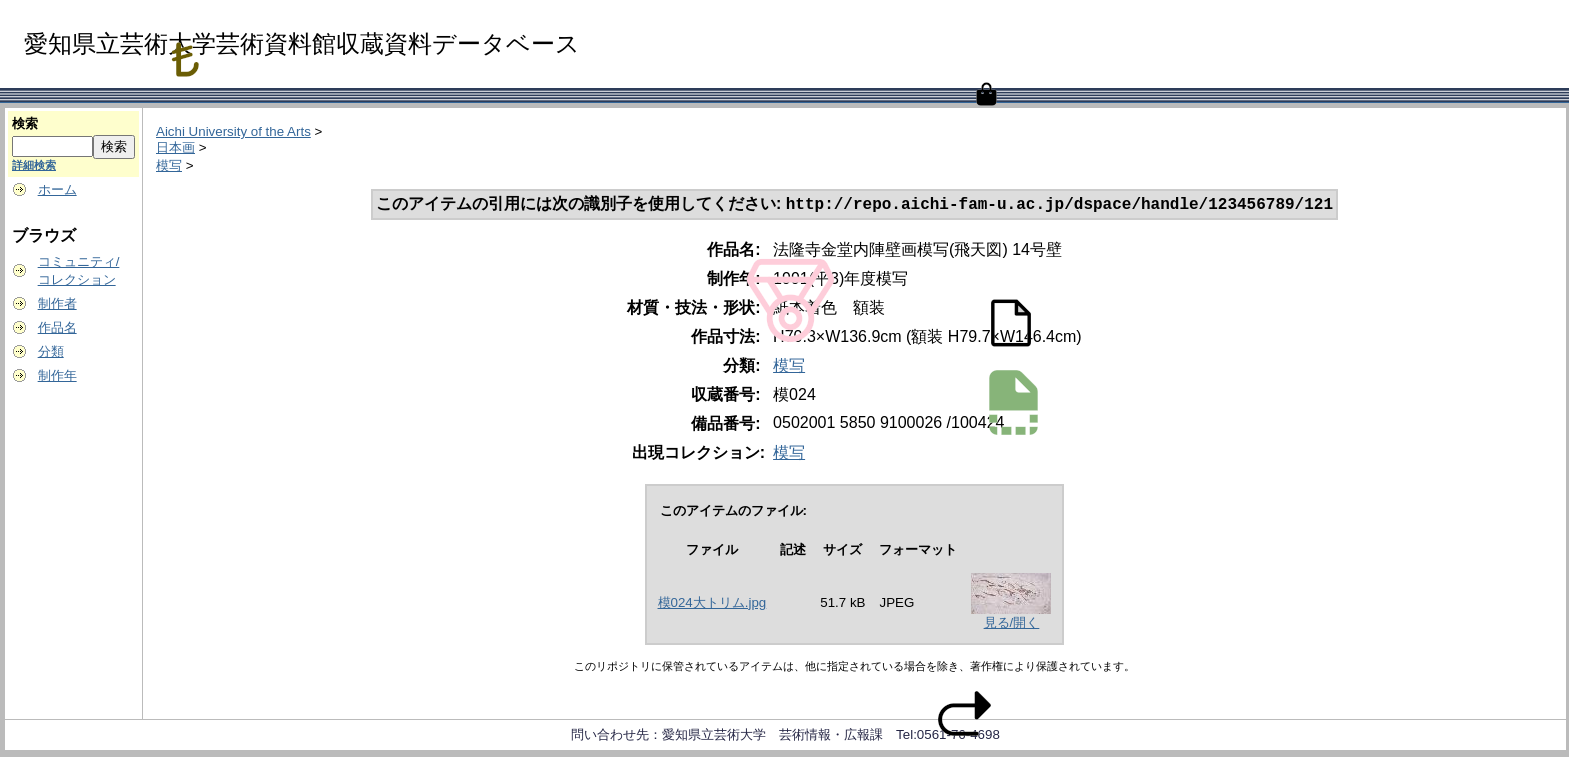 The width and height of the screenshot is (1569, 757). Describe the element at coordinates (986, 95) in the screenshot. I see `view your shopping bag` at that location.